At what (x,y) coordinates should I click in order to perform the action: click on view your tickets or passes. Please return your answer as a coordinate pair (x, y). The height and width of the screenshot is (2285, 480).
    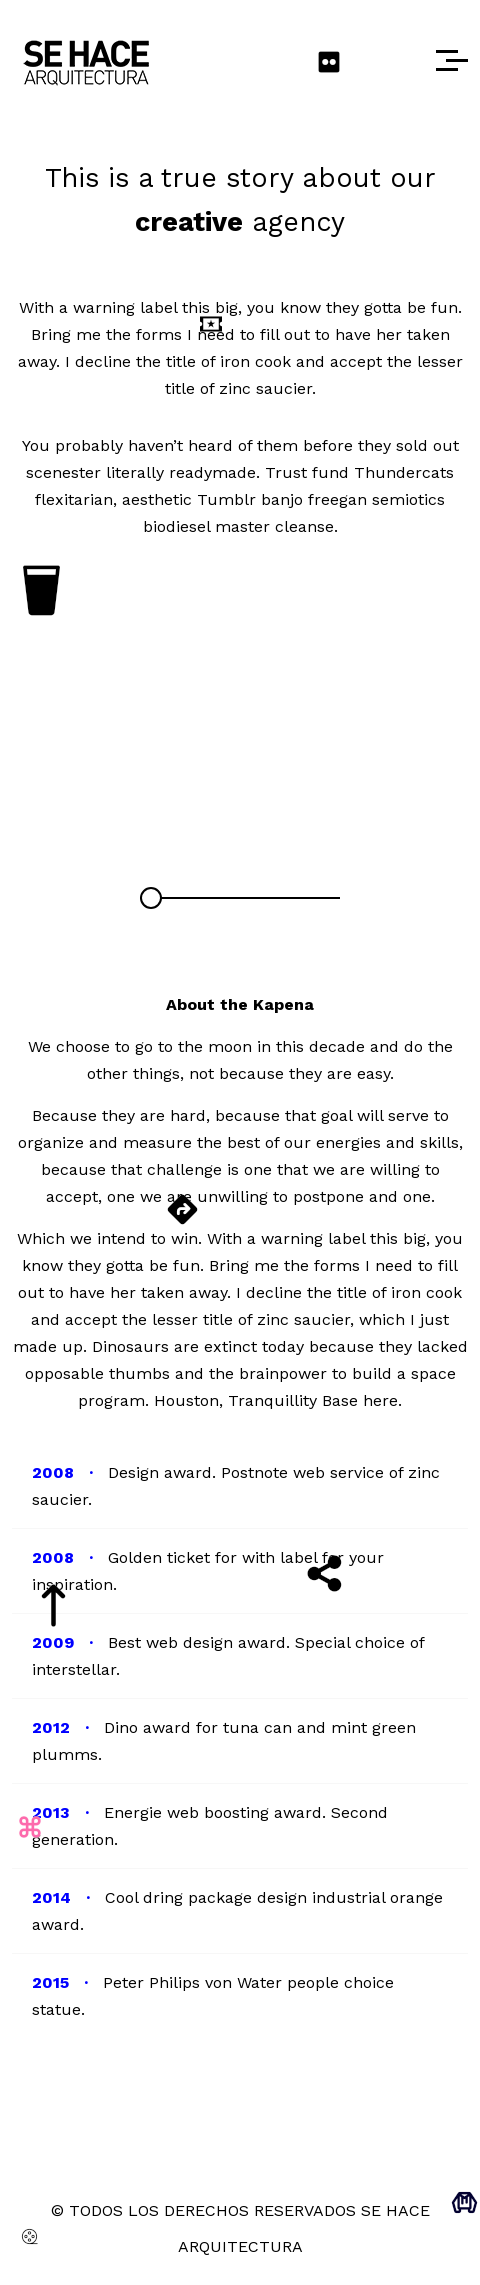
    Looking at the image, I should click on (211, 324).